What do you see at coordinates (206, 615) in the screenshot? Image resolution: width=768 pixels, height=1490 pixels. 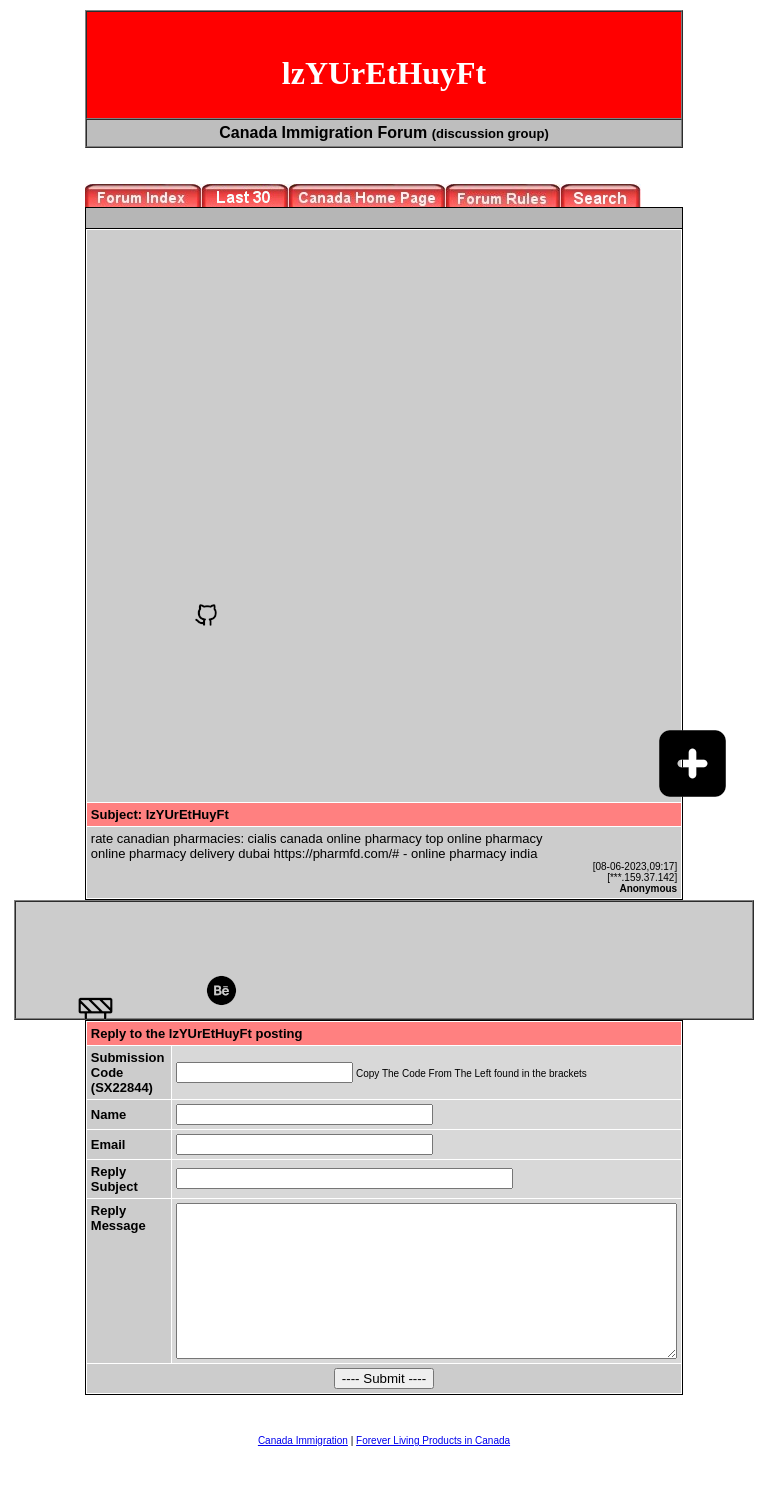 I see `view project on github` at bounding box center [206, 615].